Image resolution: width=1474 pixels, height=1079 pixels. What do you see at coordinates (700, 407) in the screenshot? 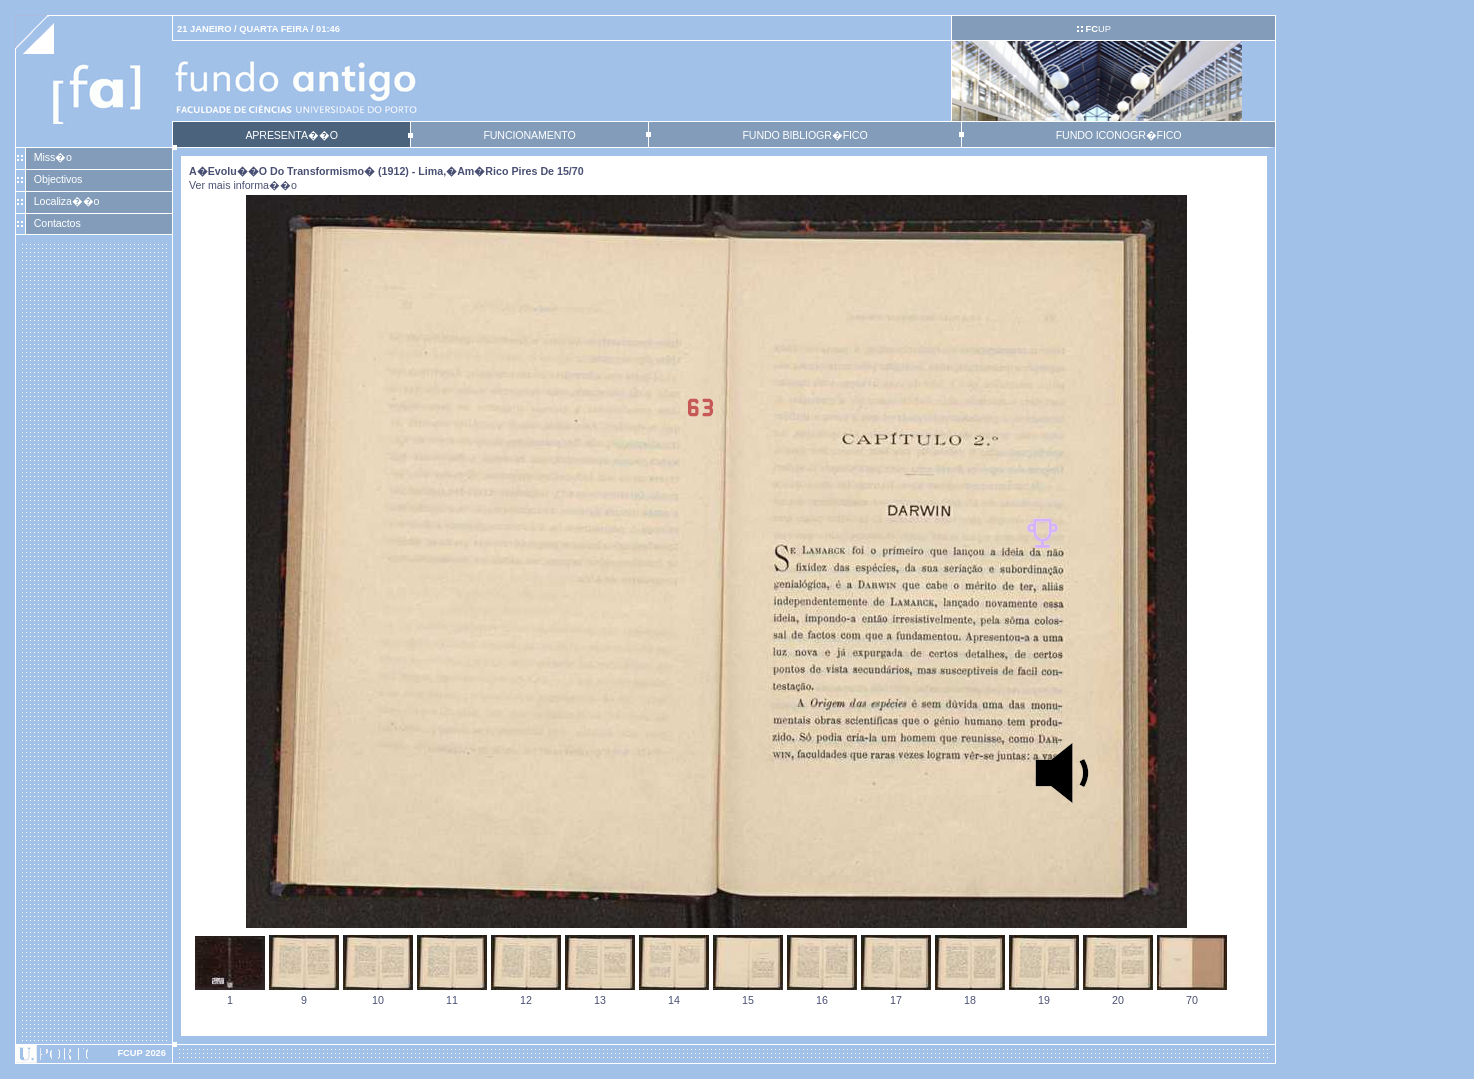
I see `displays the number 63 as a label or identifier` at bounding box center [700, 407].